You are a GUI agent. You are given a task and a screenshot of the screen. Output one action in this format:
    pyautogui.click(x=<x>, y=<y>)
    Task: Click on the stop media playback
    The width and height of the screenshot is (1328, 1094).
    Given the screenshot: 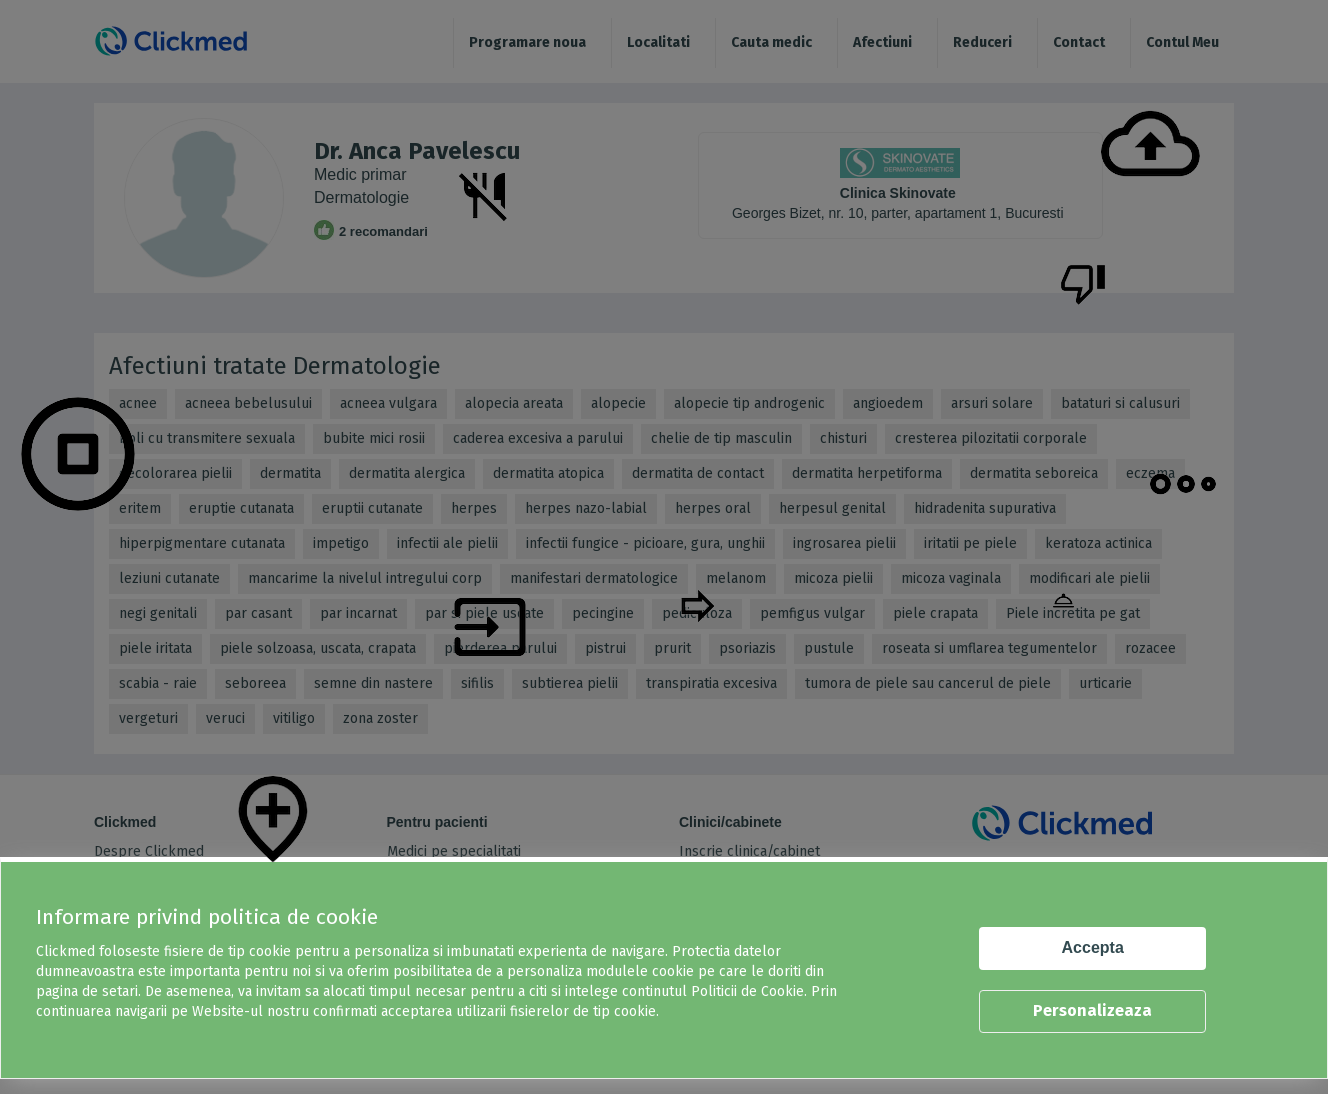 What is the action you would take?
    pyautogui.click(x=78, y=454)
    